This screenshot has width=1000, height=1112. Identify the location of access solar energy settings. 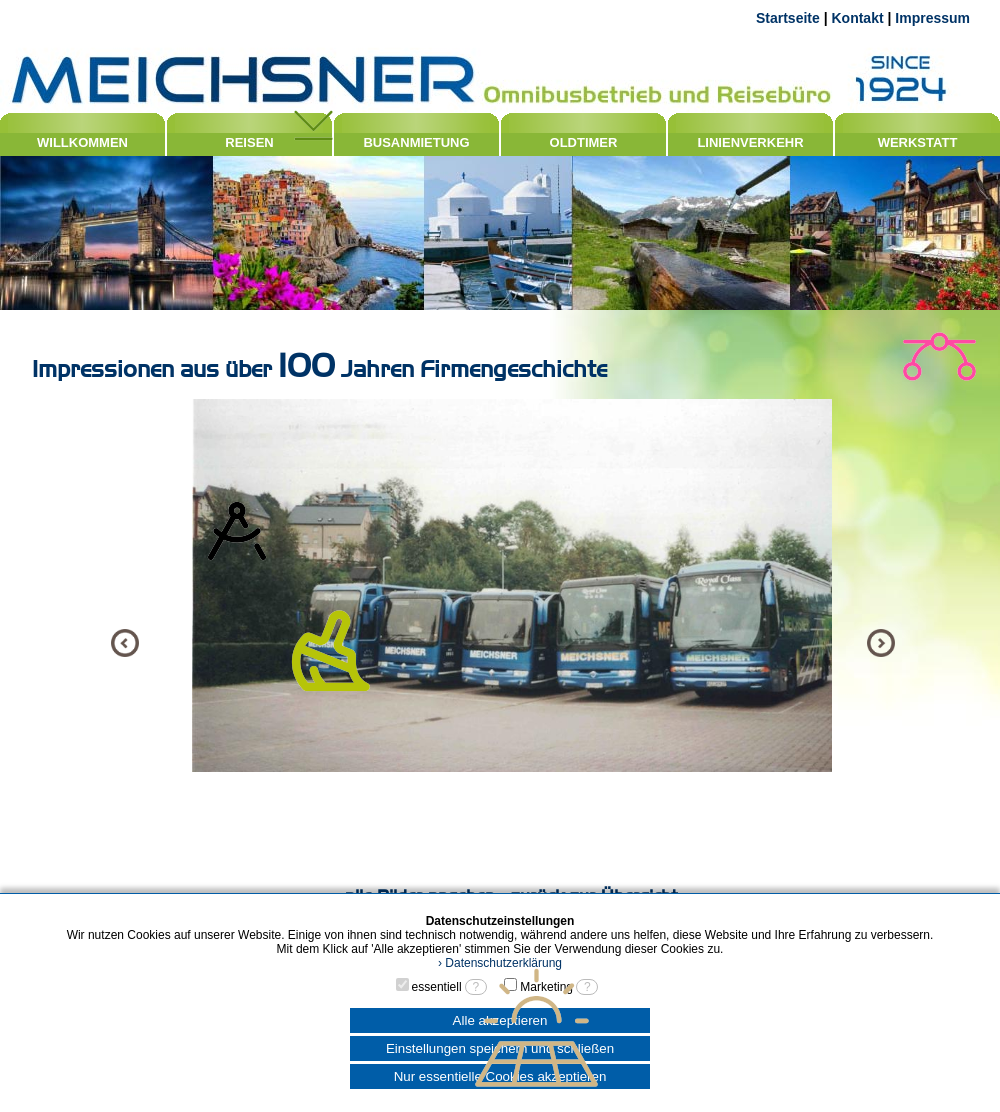
(536, 1034).